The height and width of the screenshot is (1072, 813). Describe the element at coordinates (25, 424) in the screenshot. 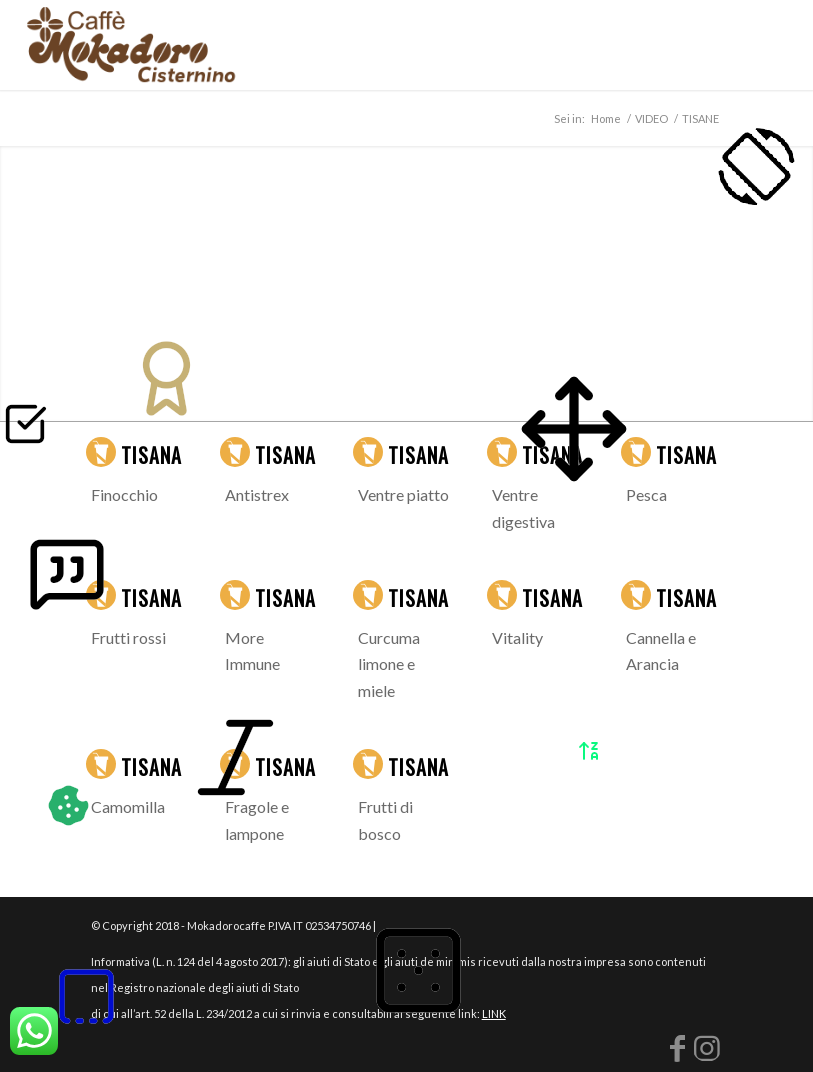

I see `mark task as complete` at that location.